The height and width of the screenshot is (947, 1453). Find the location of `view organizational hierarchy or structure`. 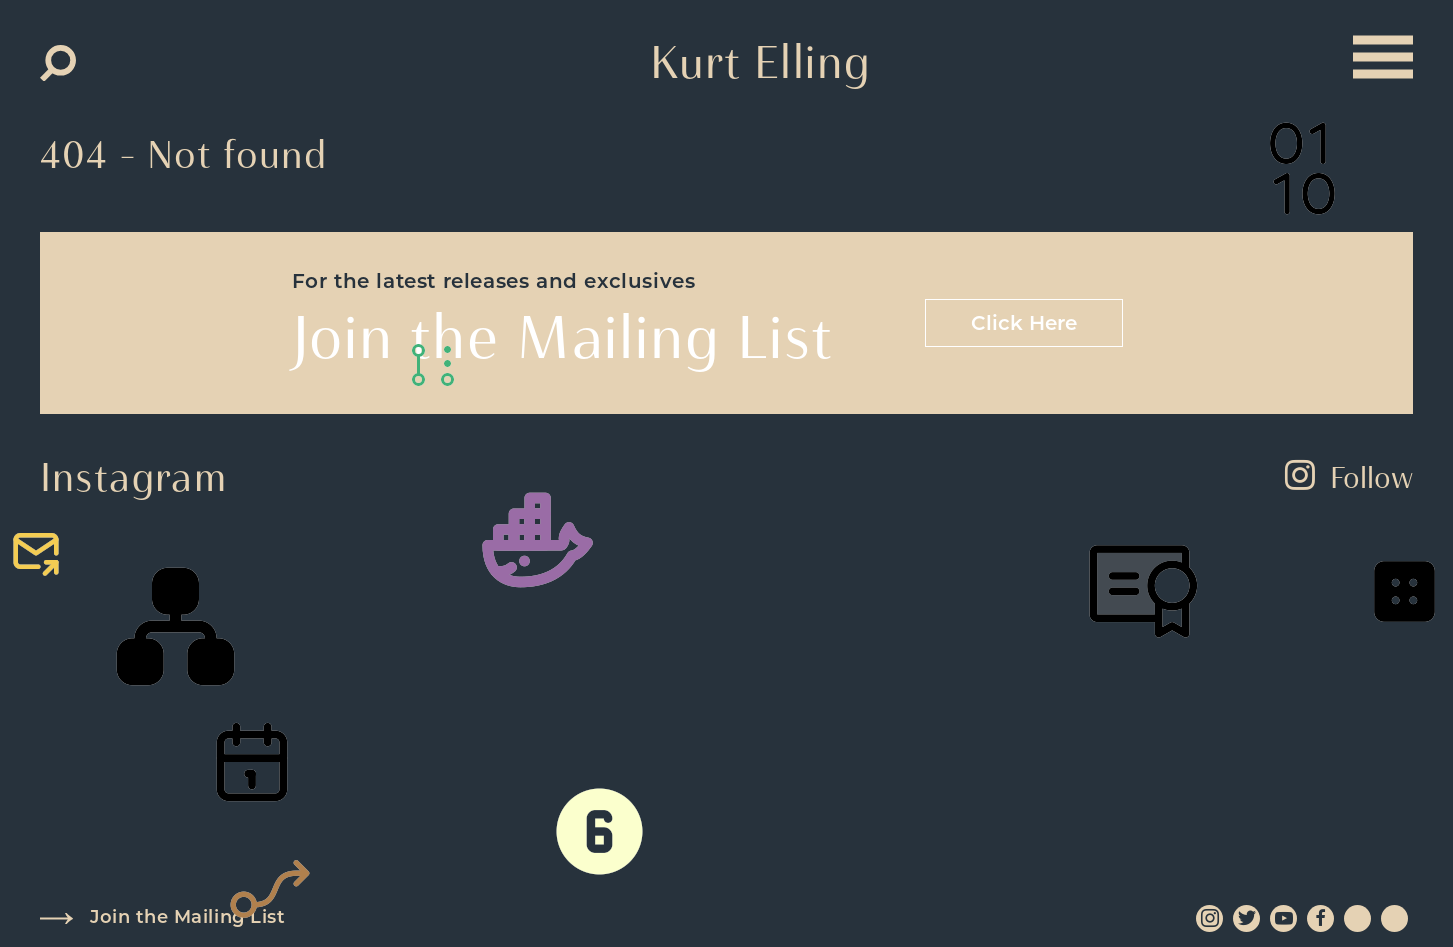

view organizational hierarchy or structure is located at coordinates (175, 626).